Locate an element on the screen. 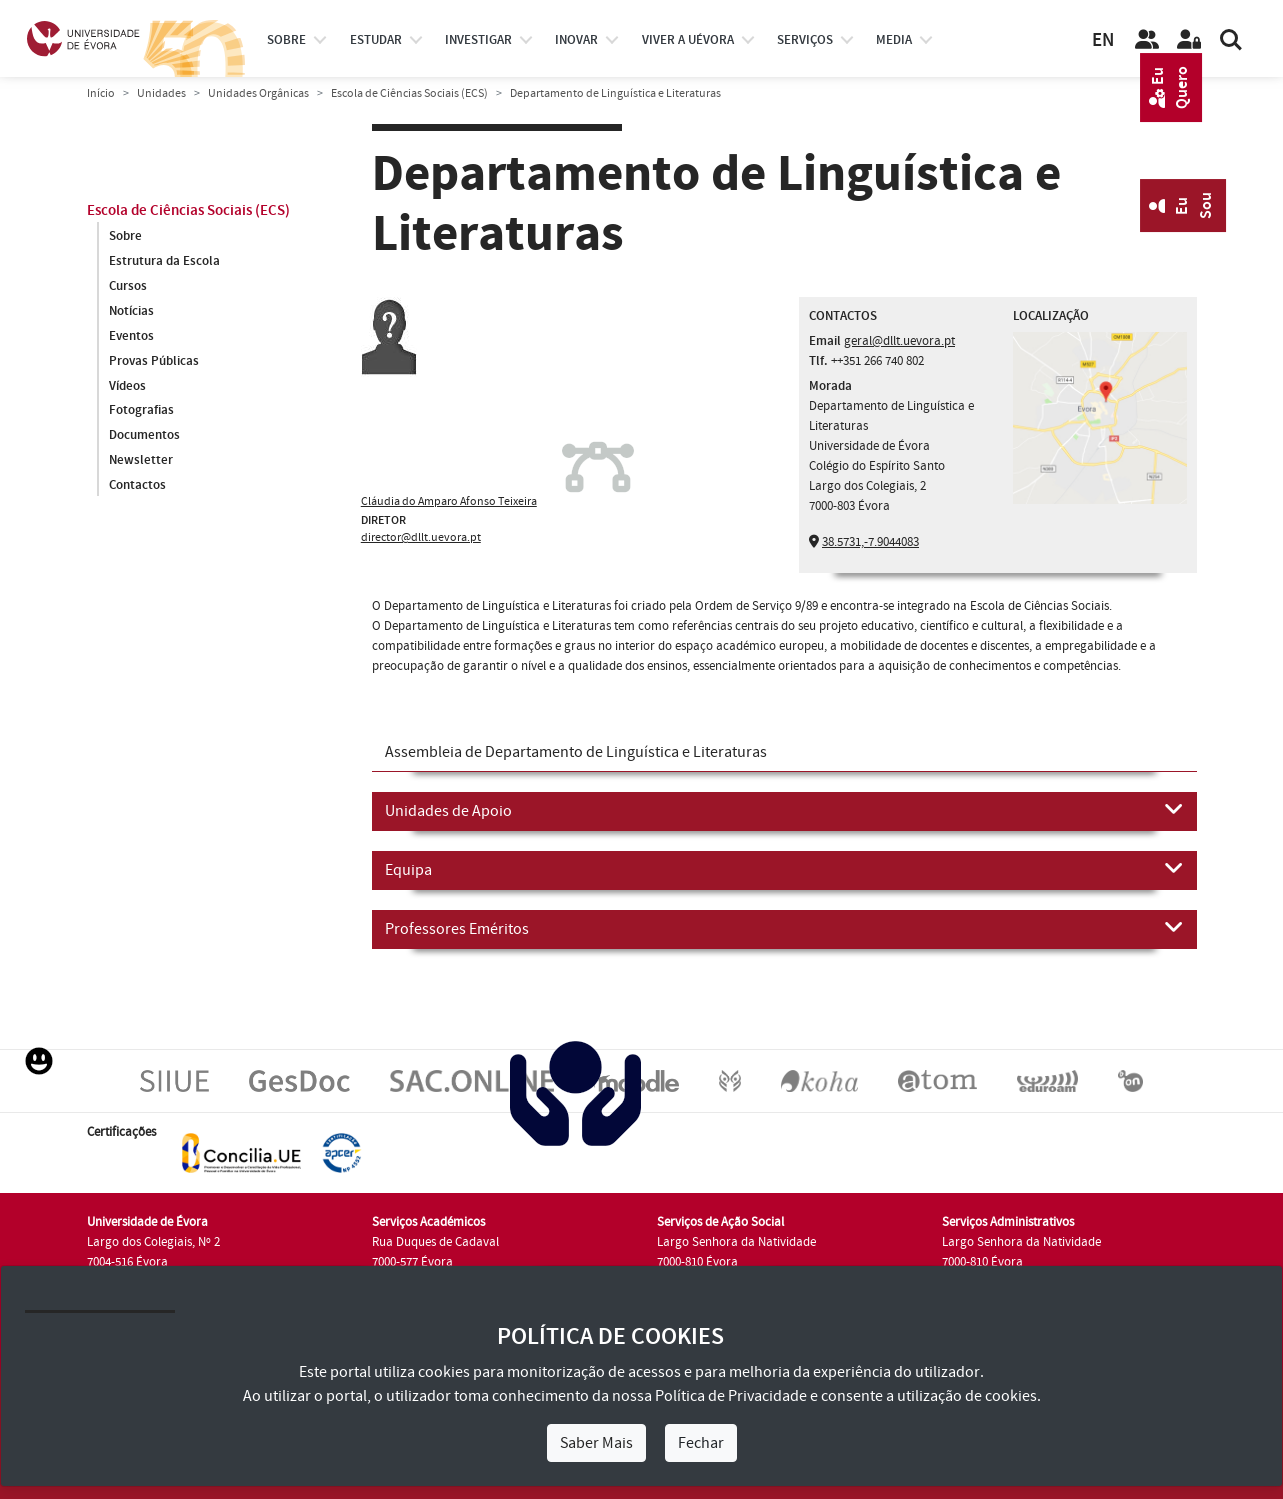 This screenshot has width=1283, height=1499. access community support or care services is located at coordinates (575, 1093).